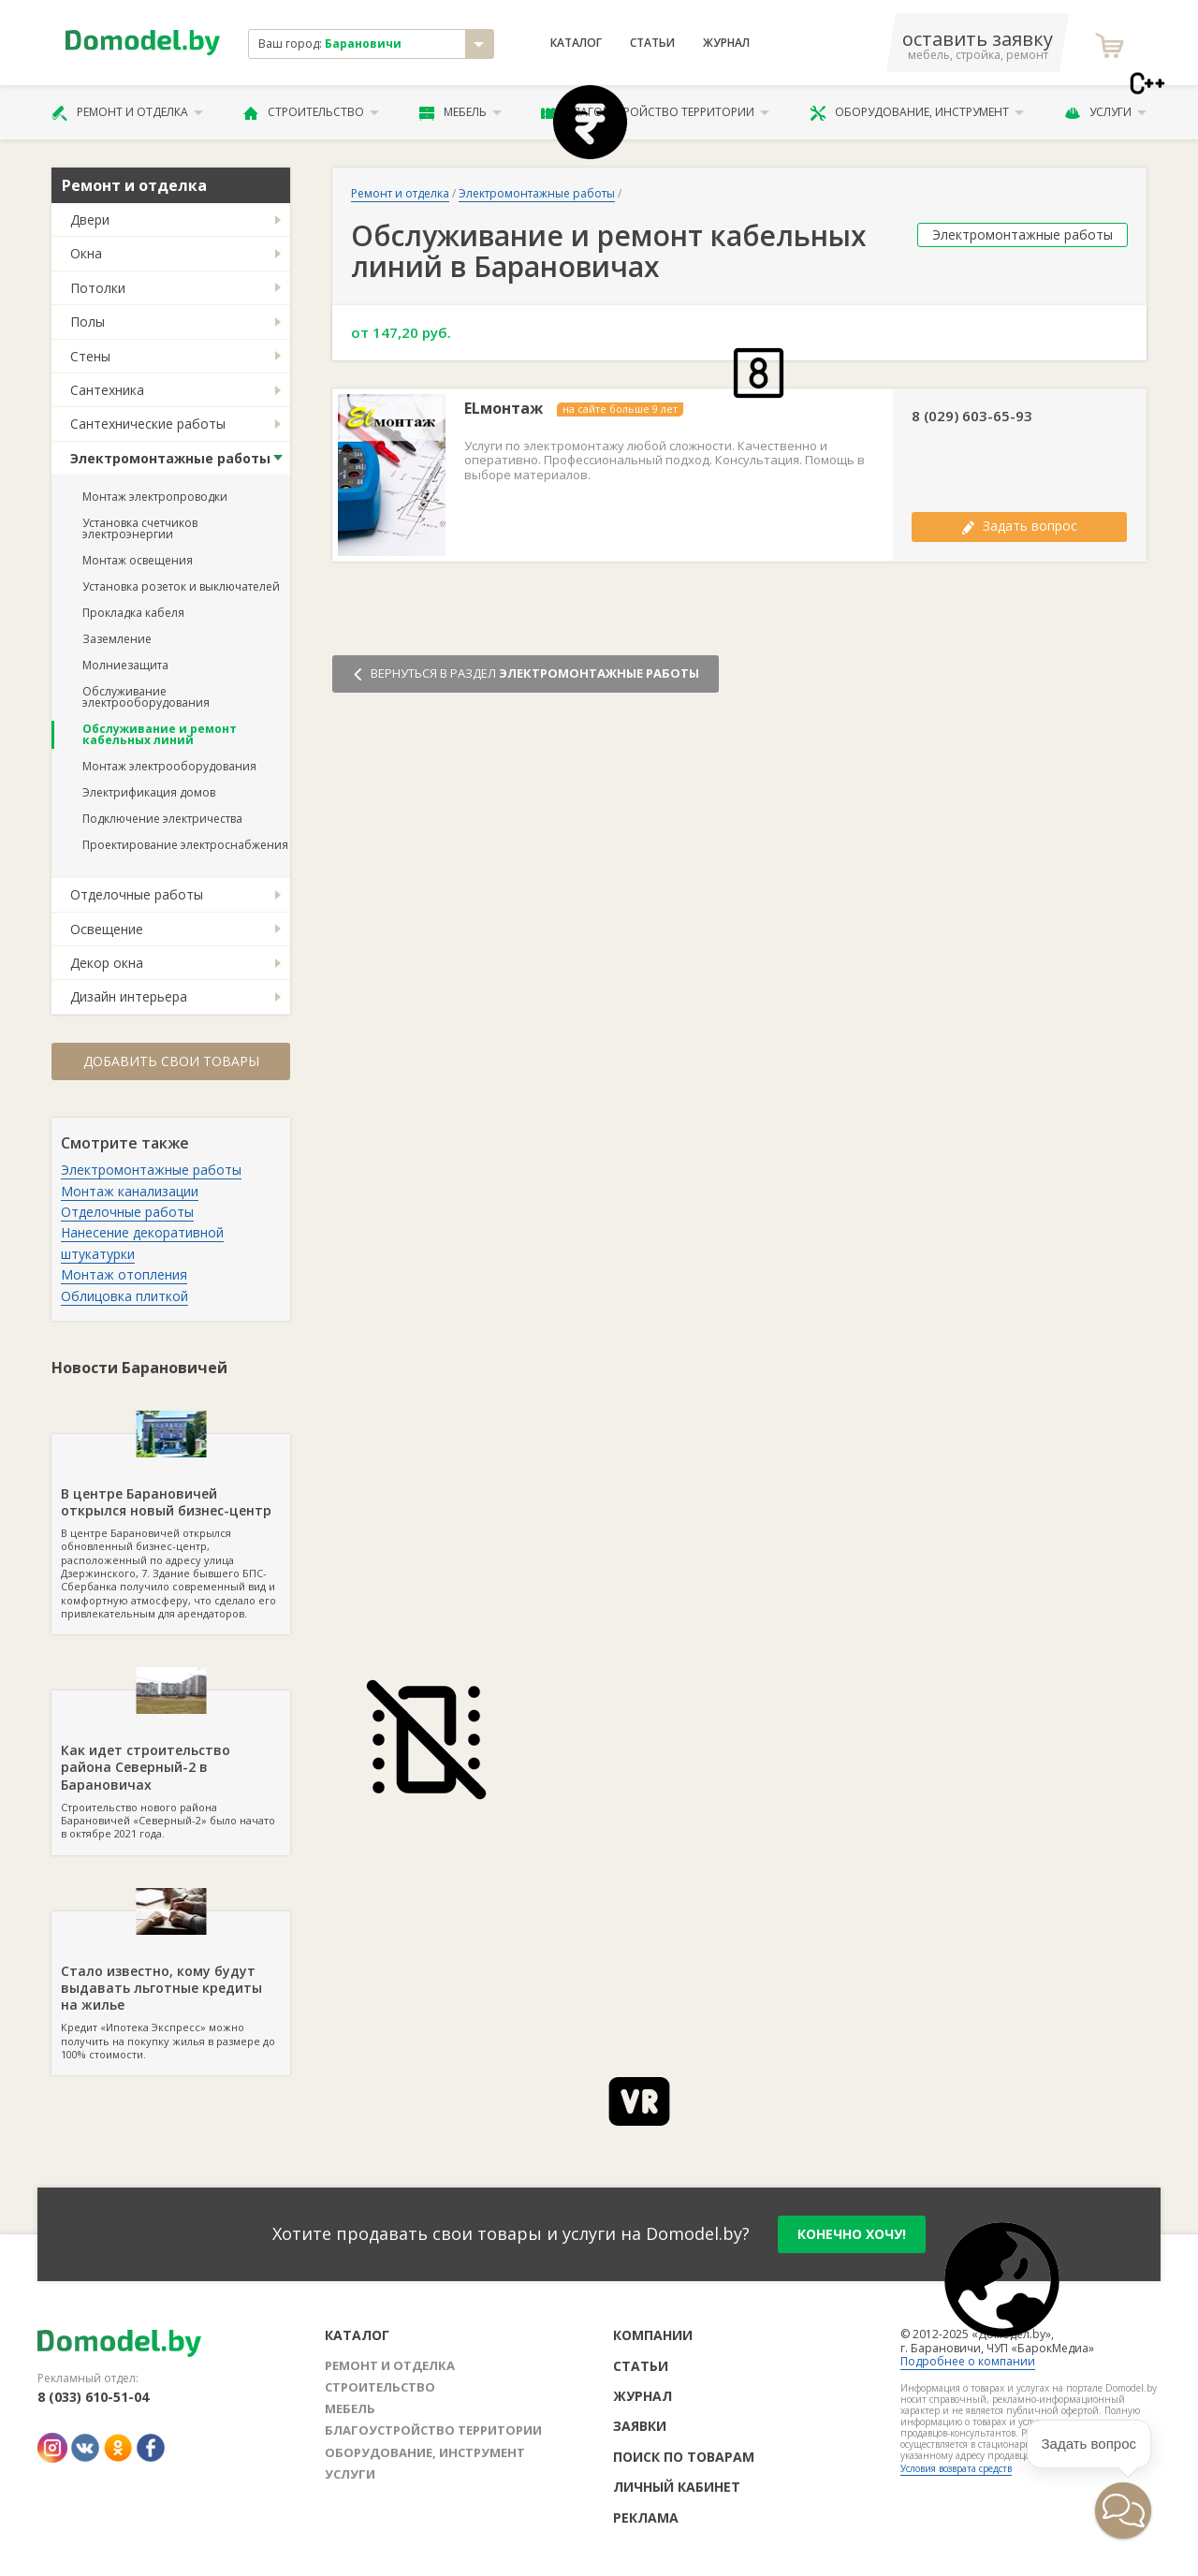 The width and height of the screenshot is (1198, 2576). Describe the element at coordinates (1001, 2279) in the screenshot. I see `view asia-australia region settings` at that location.